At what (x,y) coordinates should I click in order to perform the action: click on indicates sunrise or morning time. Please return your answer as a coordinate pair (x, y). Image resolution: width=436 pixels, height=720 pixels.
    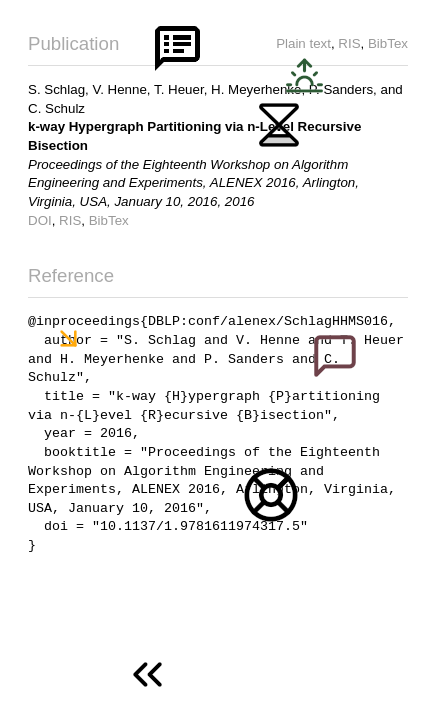
    Looking at the image, I should click on (304, 75).